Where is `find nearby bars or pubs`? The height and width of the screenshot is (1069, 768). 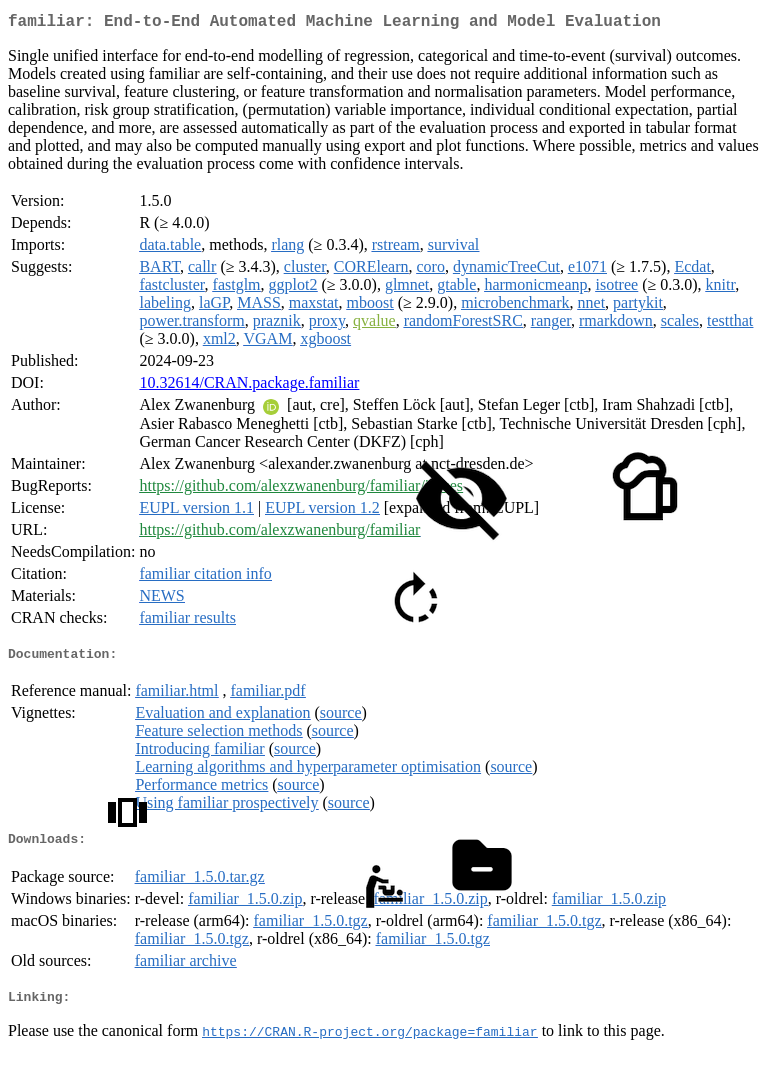
find nearby bars or pubs is located at coordinates (645, 488).